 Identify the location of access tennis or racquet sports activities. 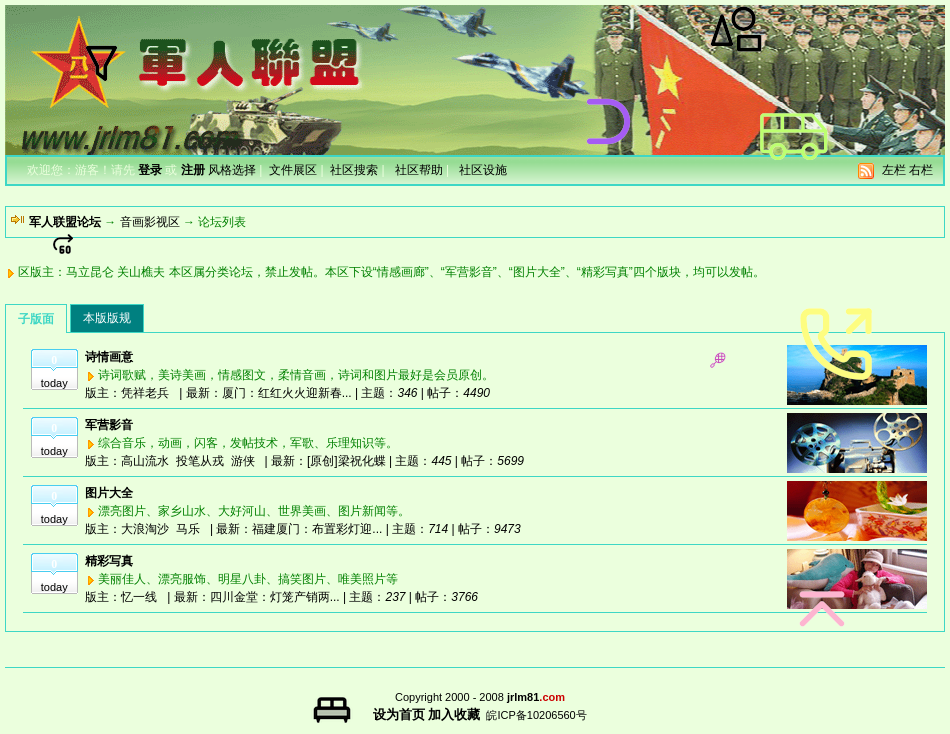
(717, 360).